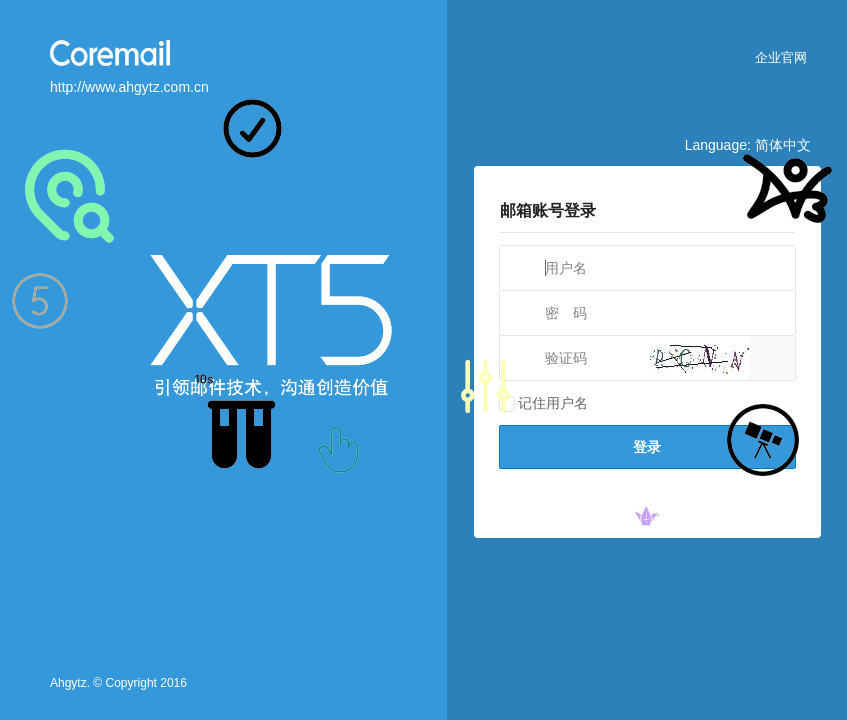  What do you see at coordinates (40, 301) in the screenshot?
I see `indicates step 5 in a multi-step process` at bounding box center [40, 301].